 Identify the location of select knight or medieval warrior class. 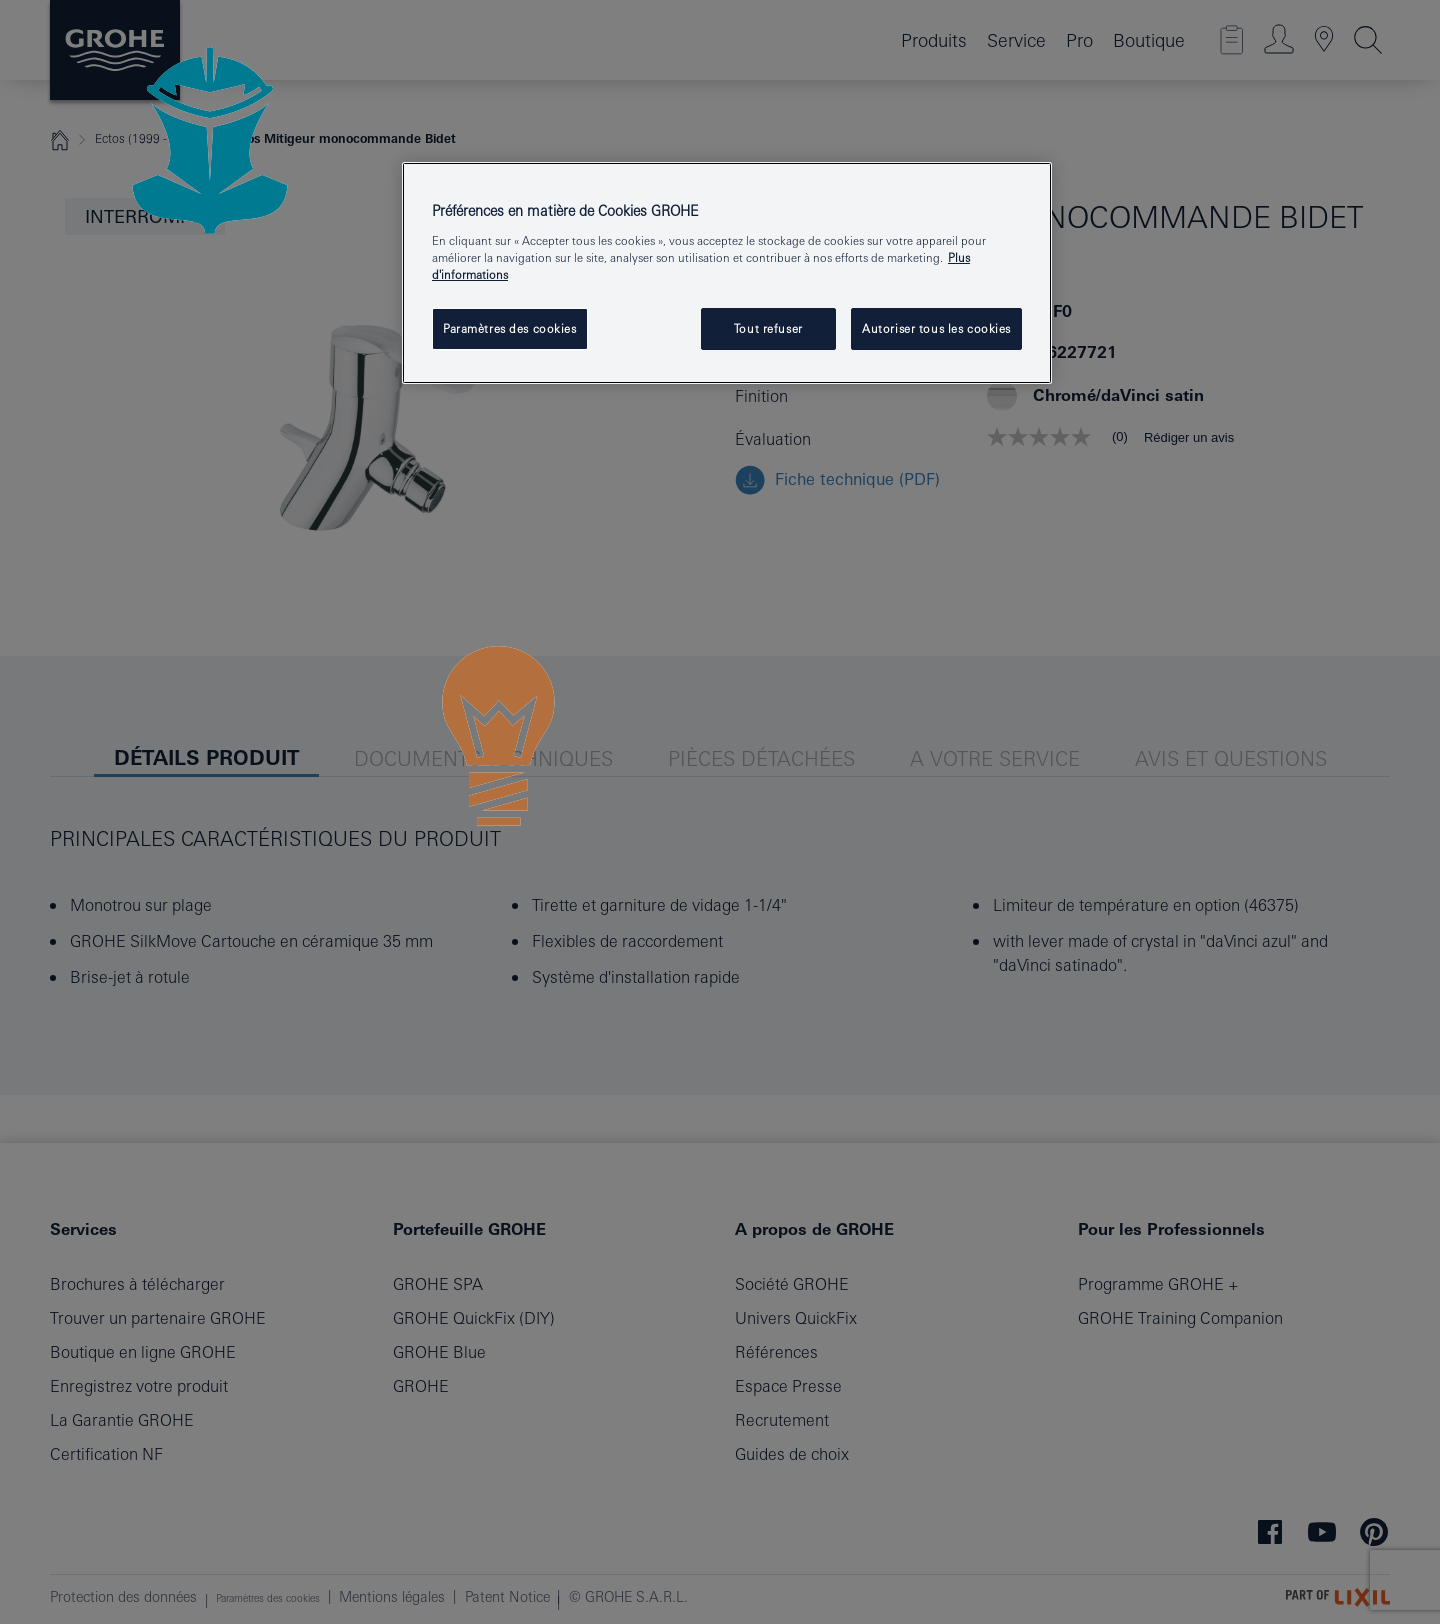
(210, 141).